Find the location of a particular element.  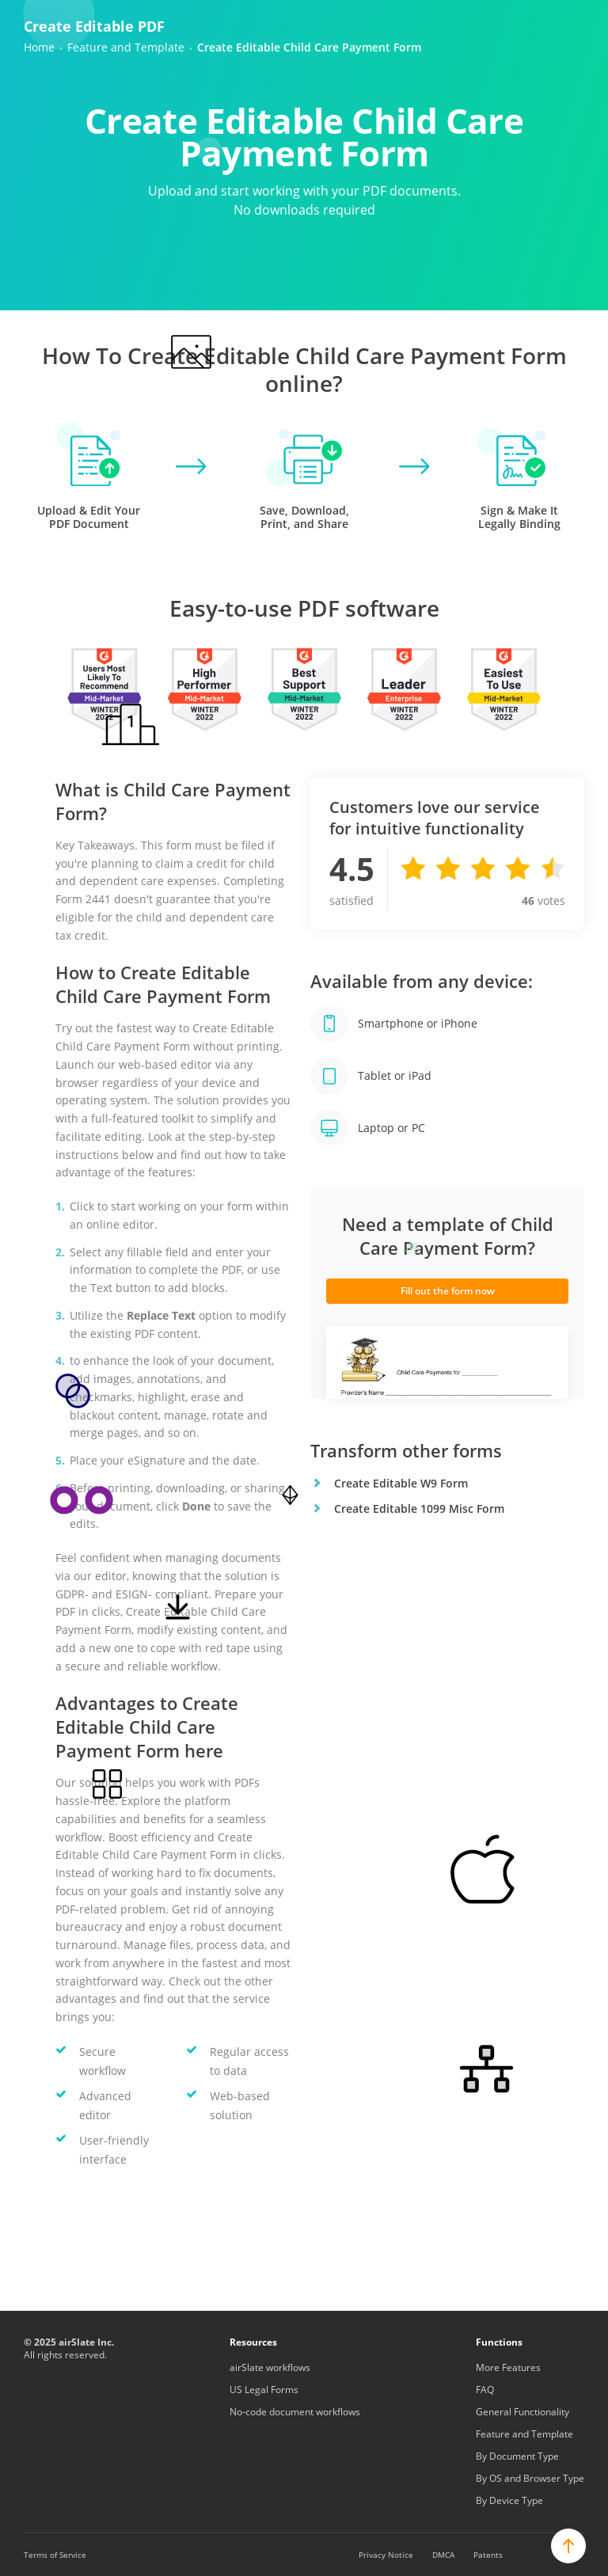

view items in grid layout is located at coordinates (107, 1784).